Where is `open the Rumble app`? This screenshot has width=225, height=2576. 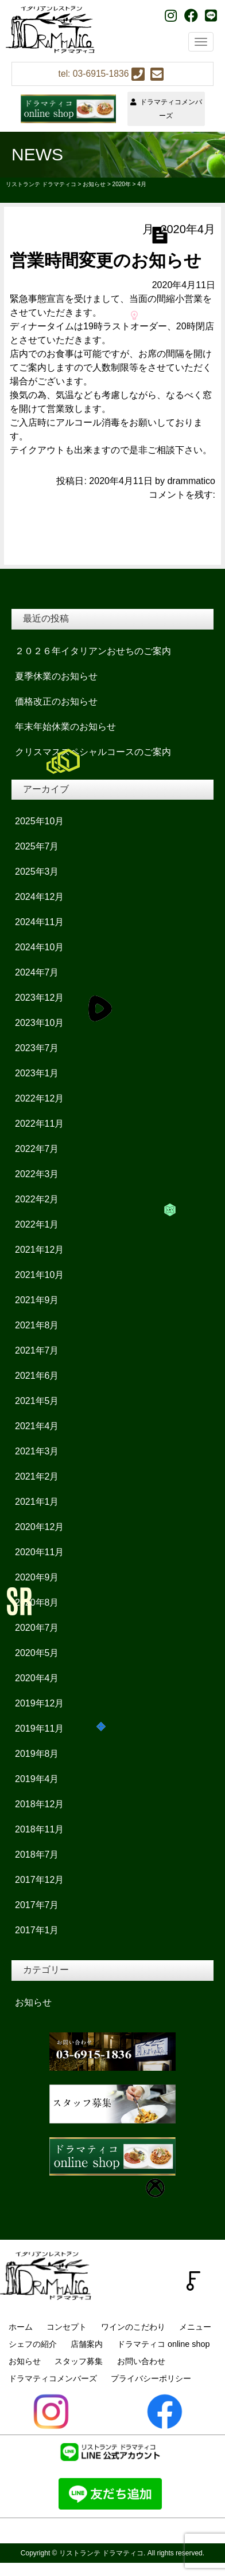
open the Rumble app is located at coordinates (100, 1008).